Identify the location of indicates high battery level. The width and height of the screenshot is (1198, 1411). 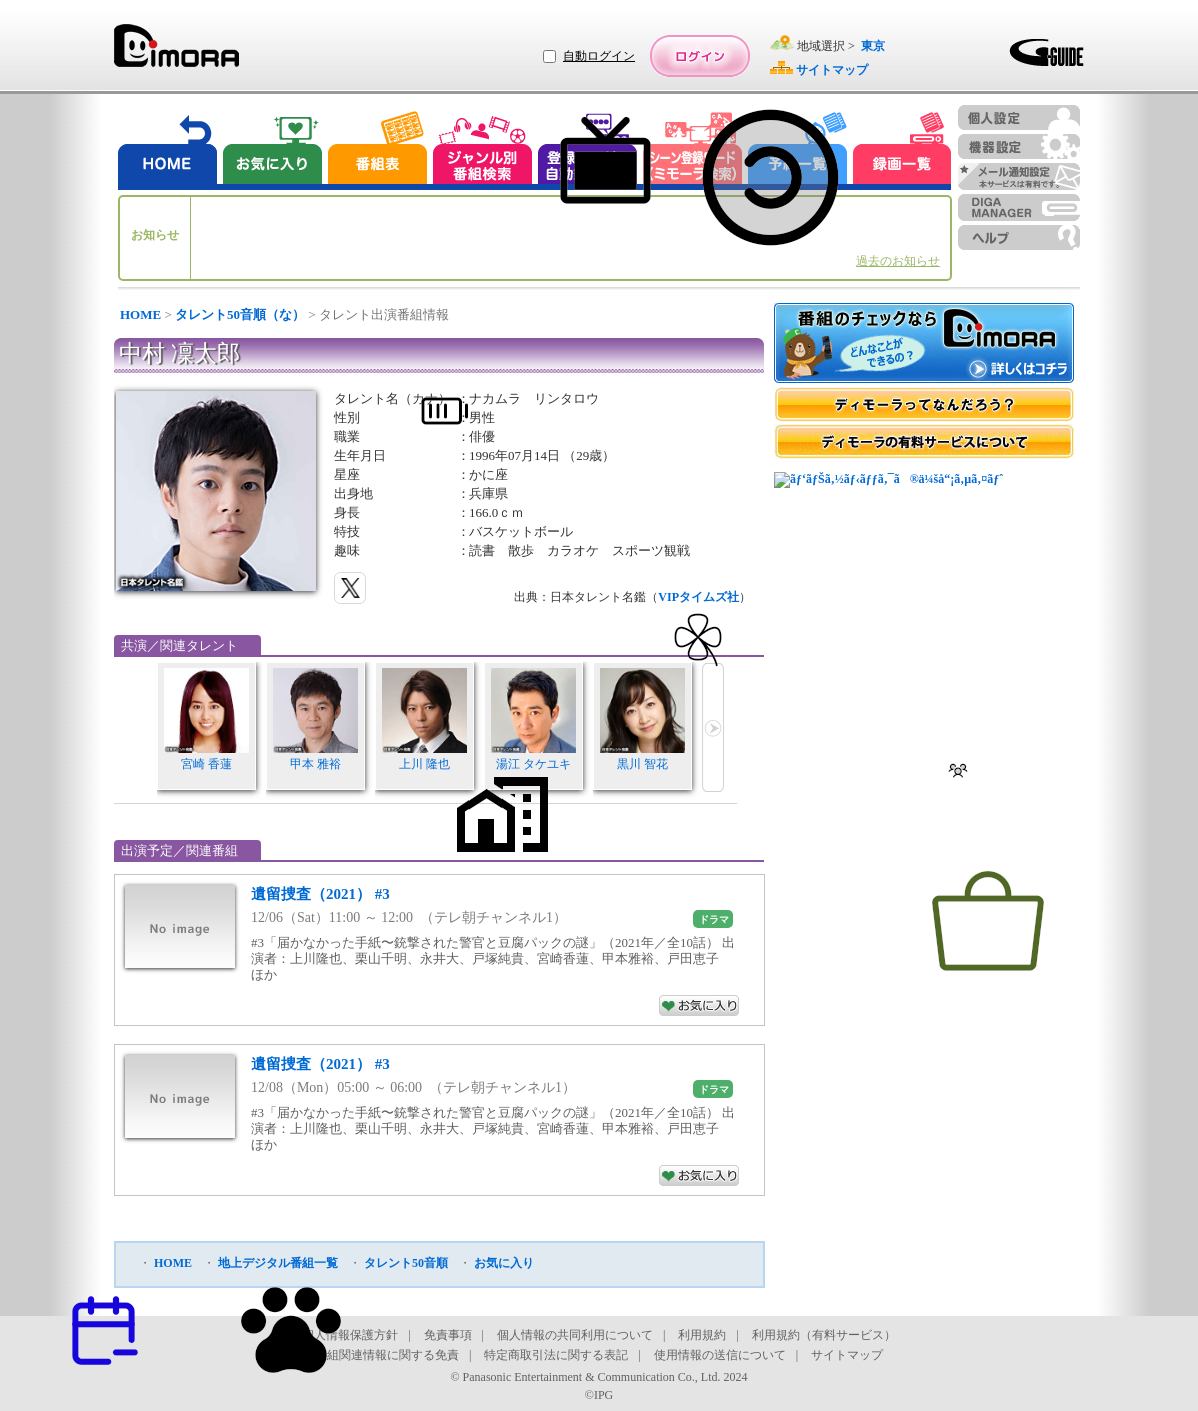
(444, 411).